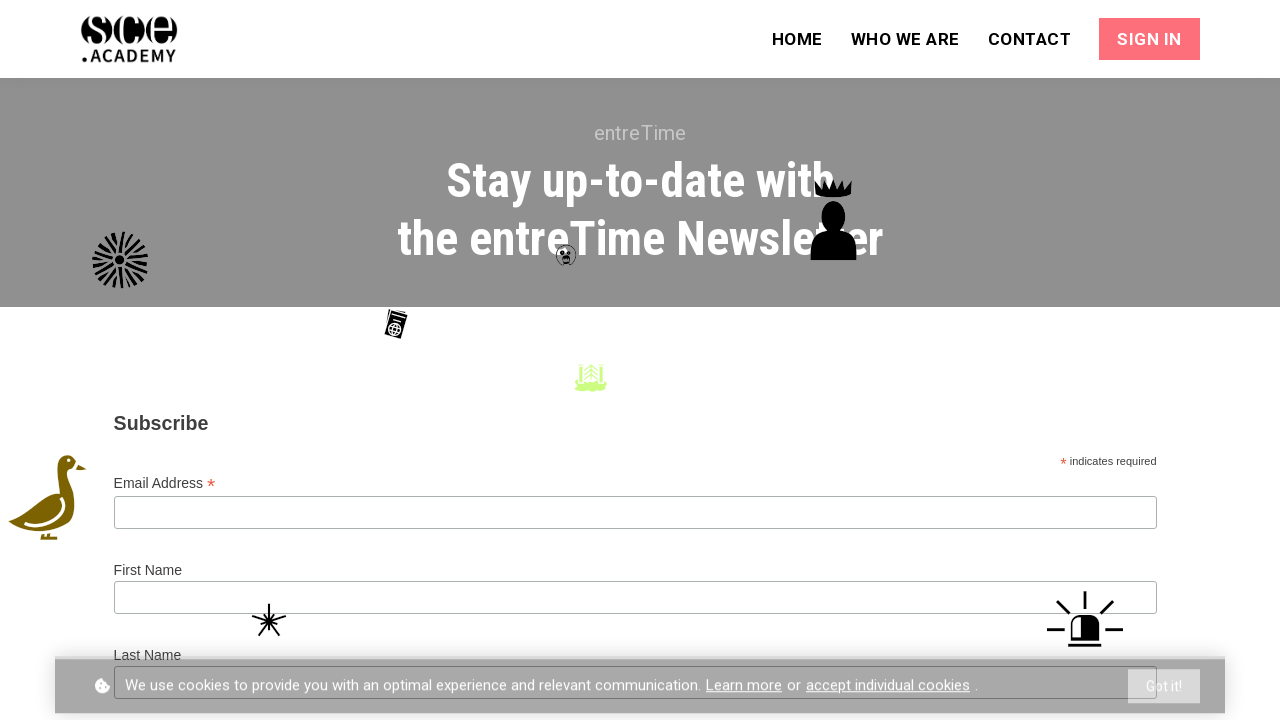 The image size is (1280, 720). I want to click on the mighty boosh comedy series logo or fan content, so click(566, 255).